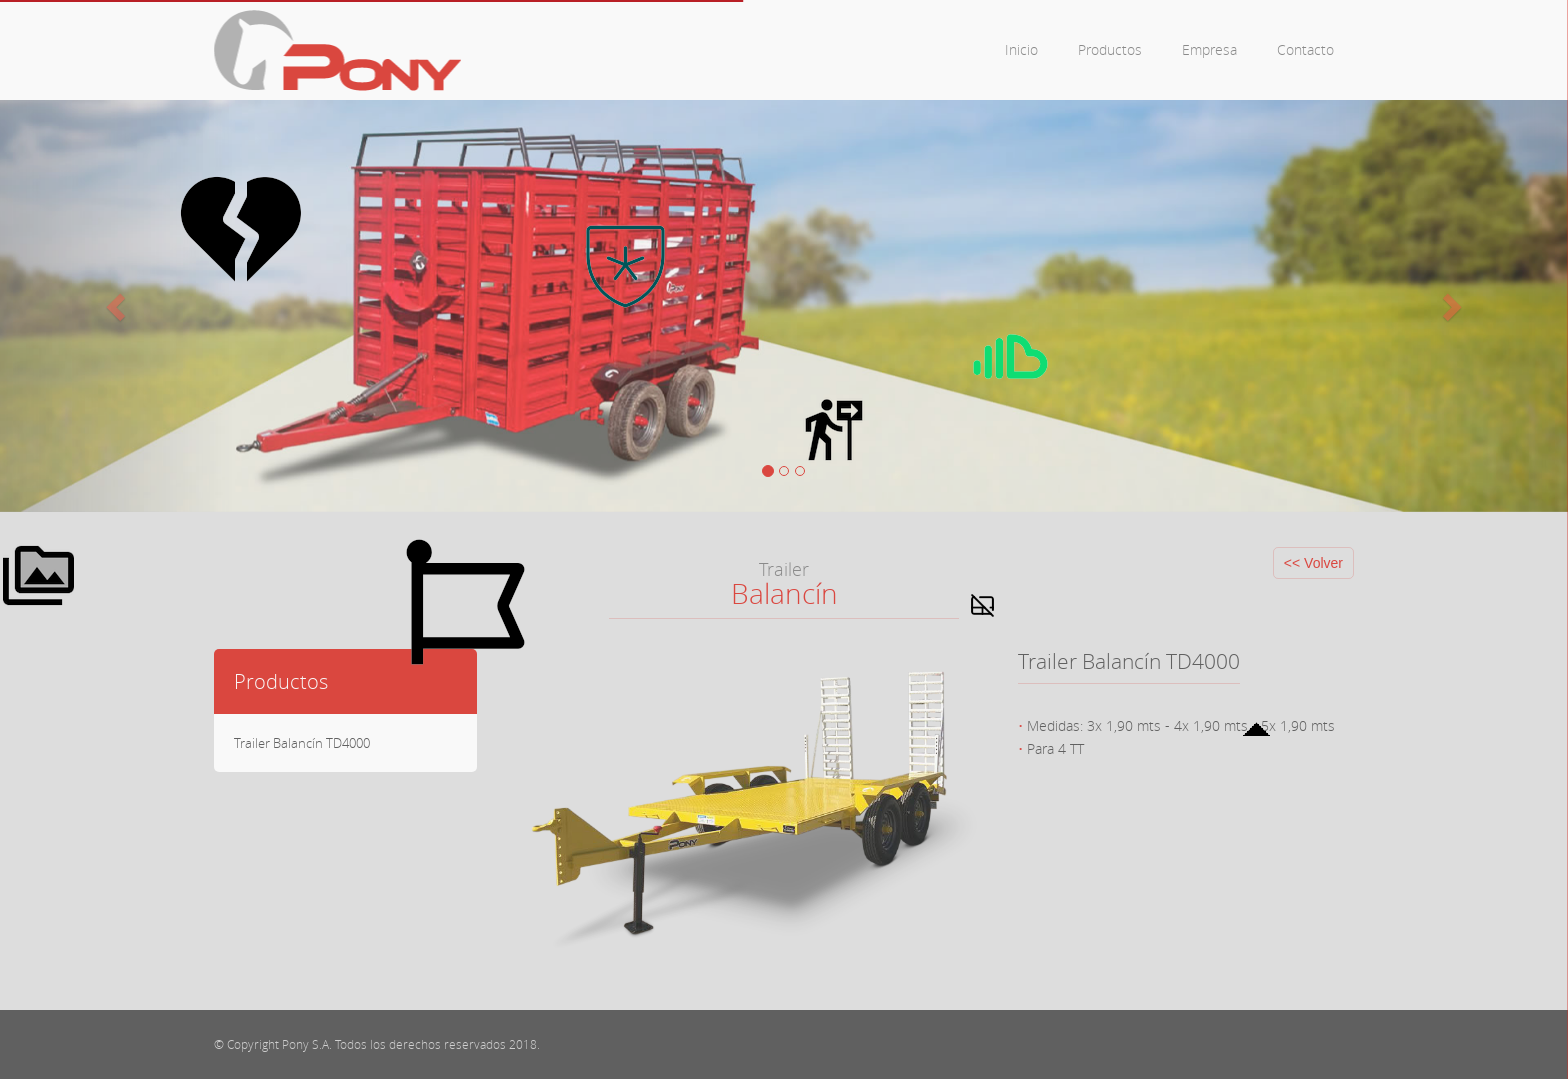  Describe the element at coordinates (1010, 356) in the screenshot. I see `open soundcloud` at that location.